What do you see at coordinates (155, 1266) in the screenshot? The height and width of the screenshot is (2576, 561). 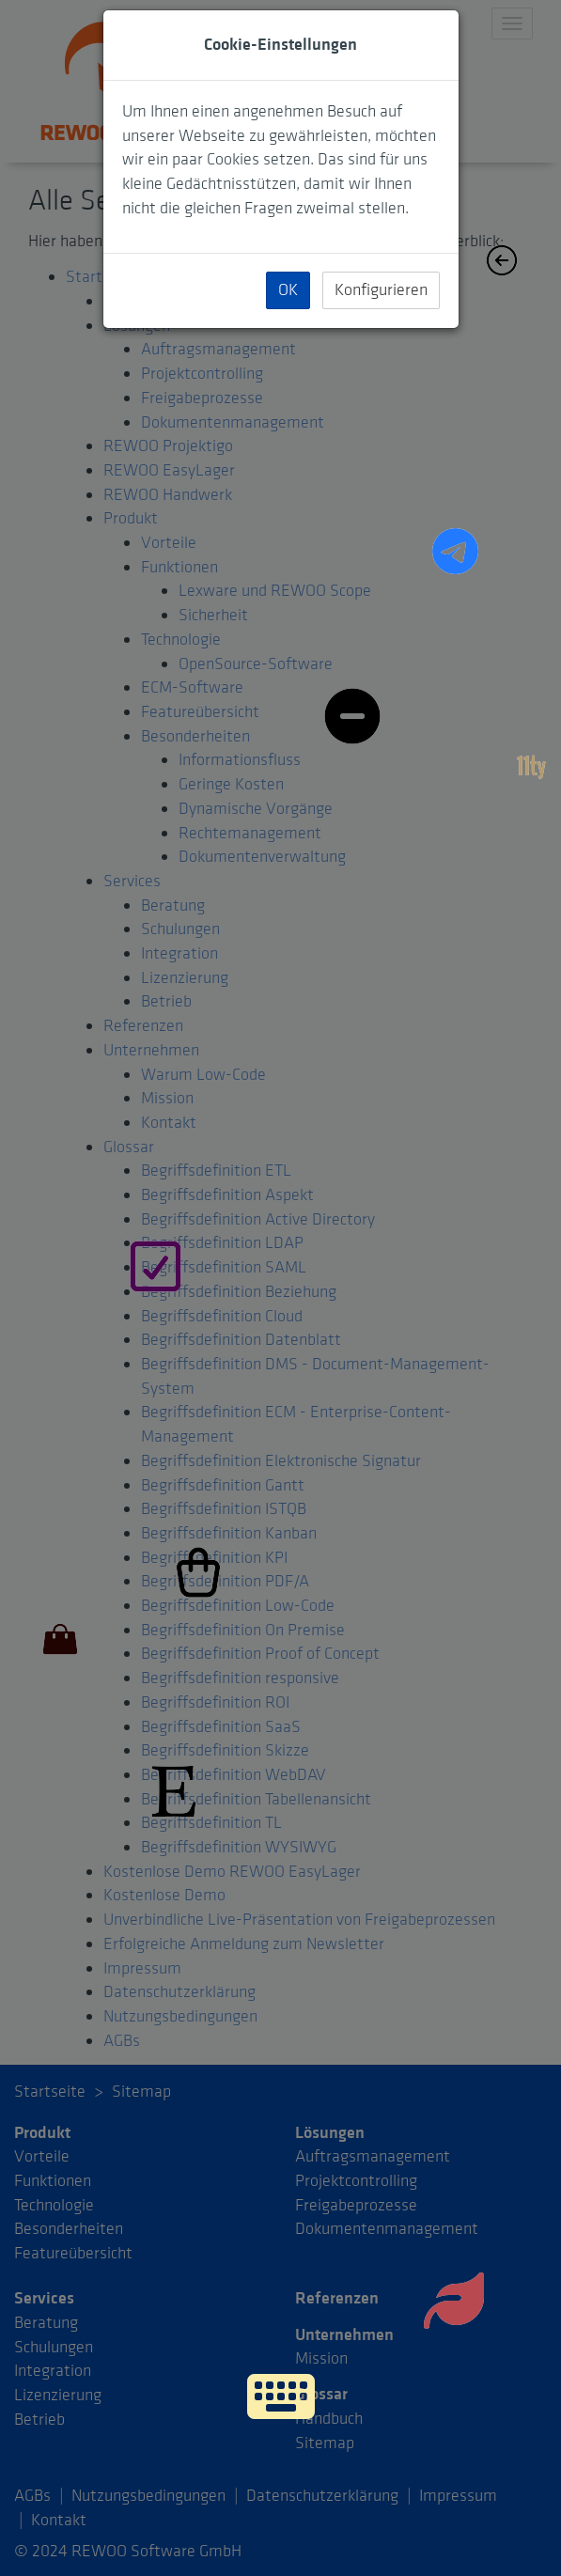 I see `mark task as complete` at bounding box center [155, 1266].